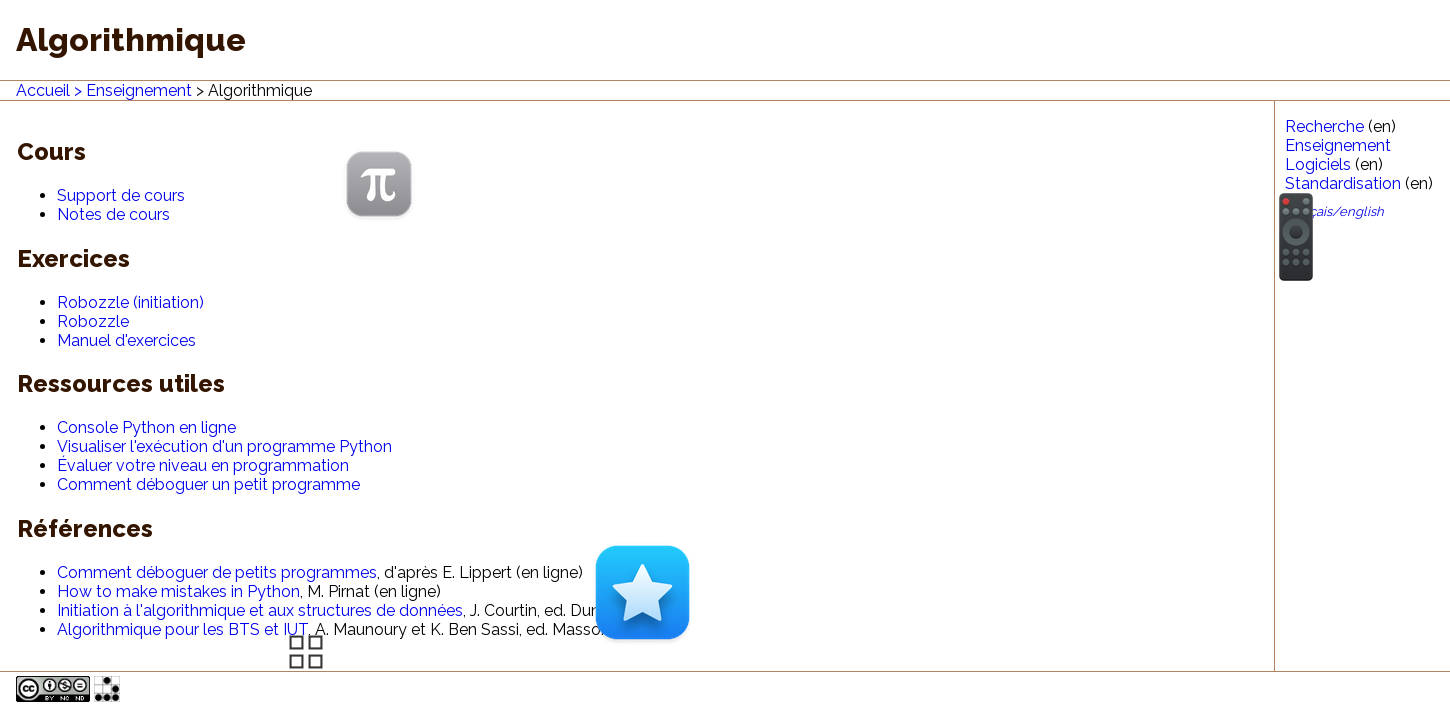 This screenshot has height=720, width=1450. I want to click on access msn account settings, so click(306, 652).